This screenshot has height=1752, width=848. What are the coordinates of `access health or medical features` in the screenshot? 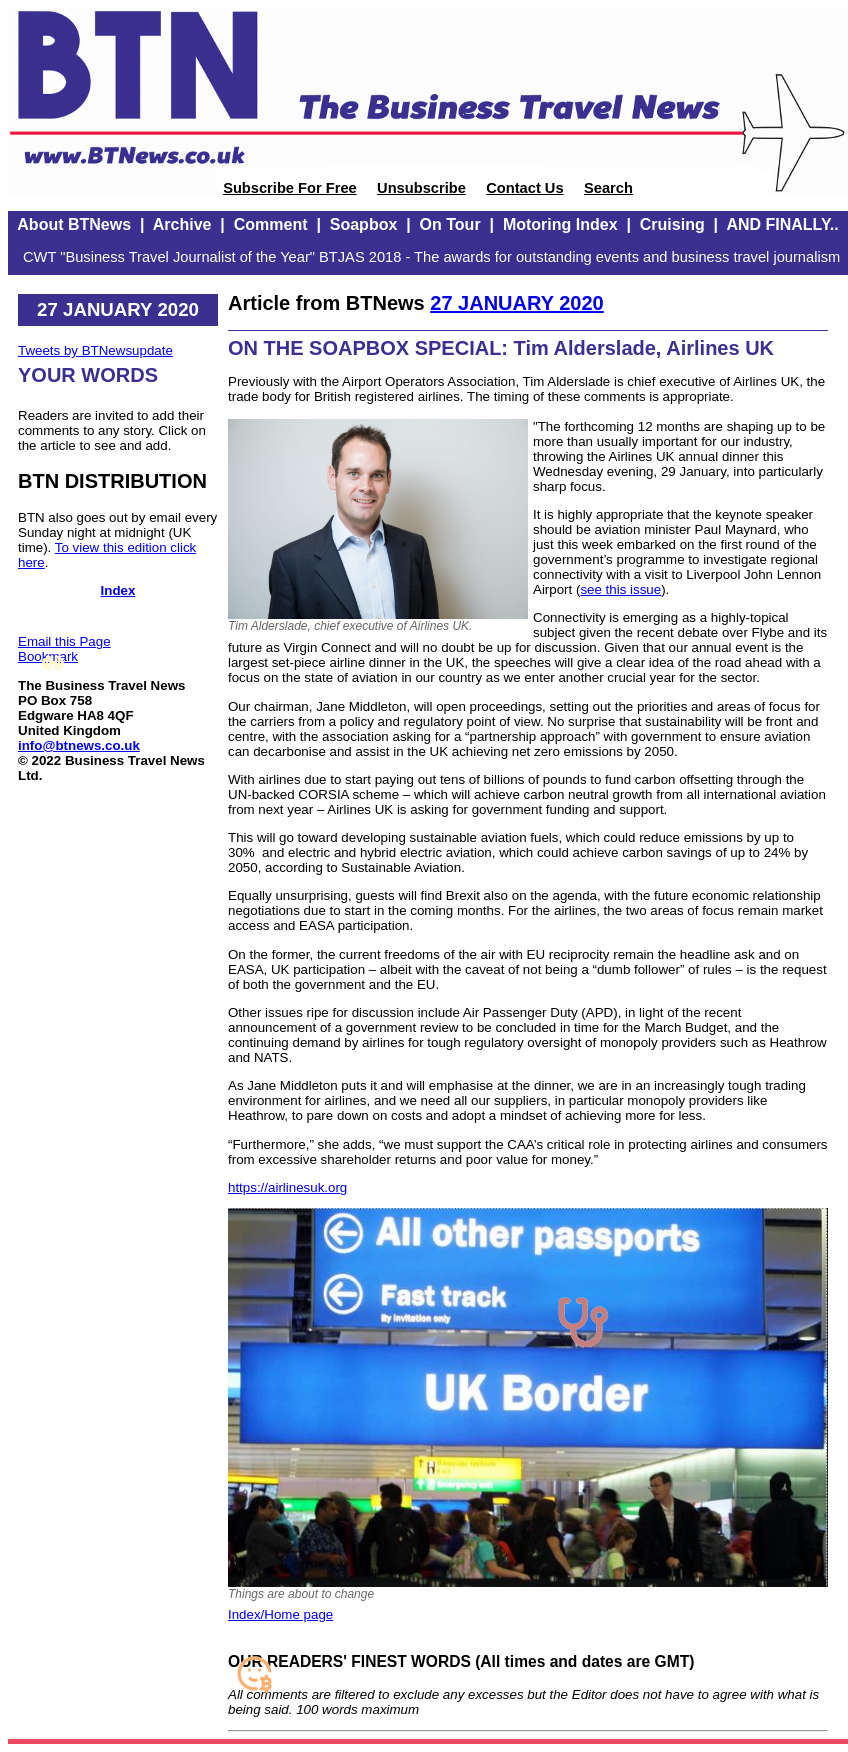 It's located at (582, 1321).